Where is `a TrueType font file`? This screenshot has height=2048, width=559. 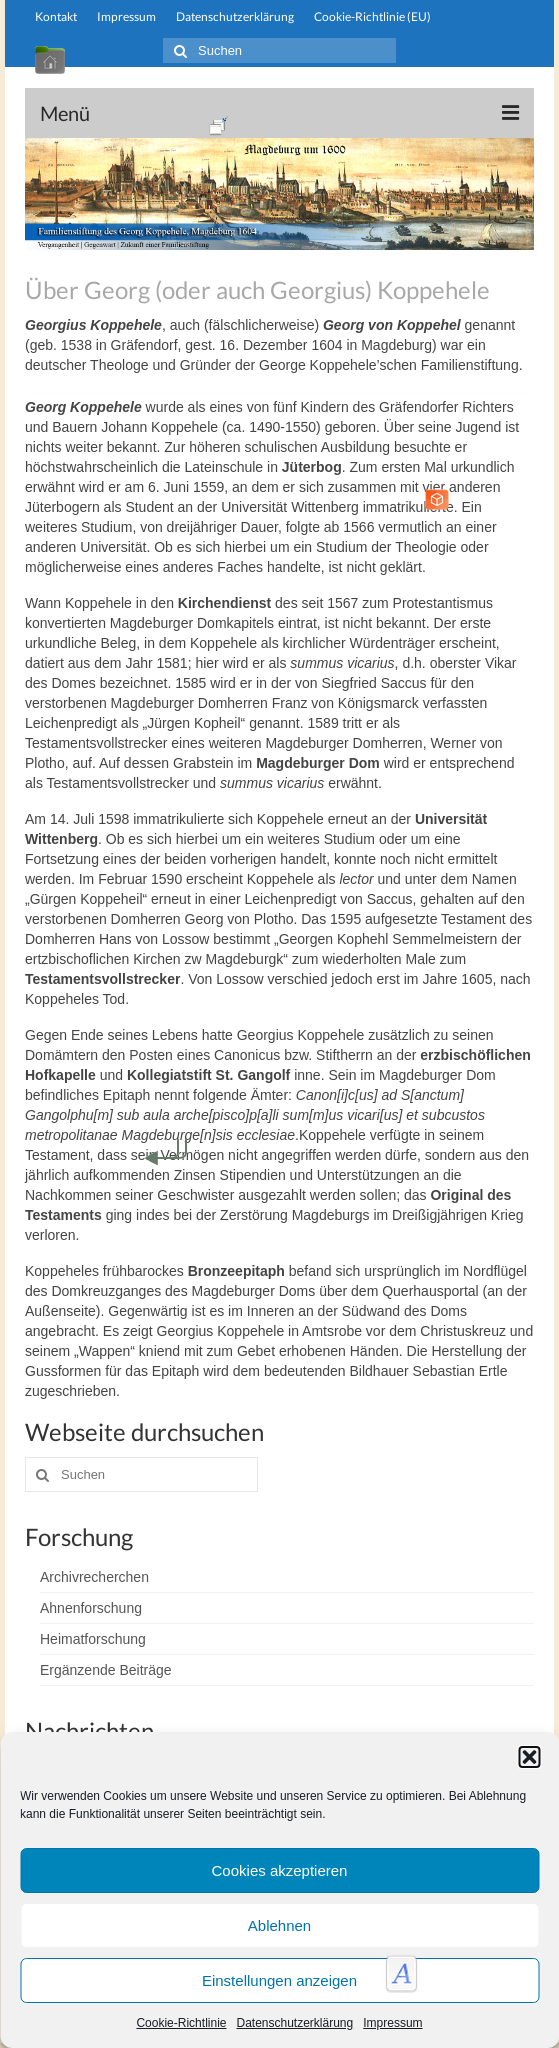 a TrueType font file is located at coordinates (401, 1973).